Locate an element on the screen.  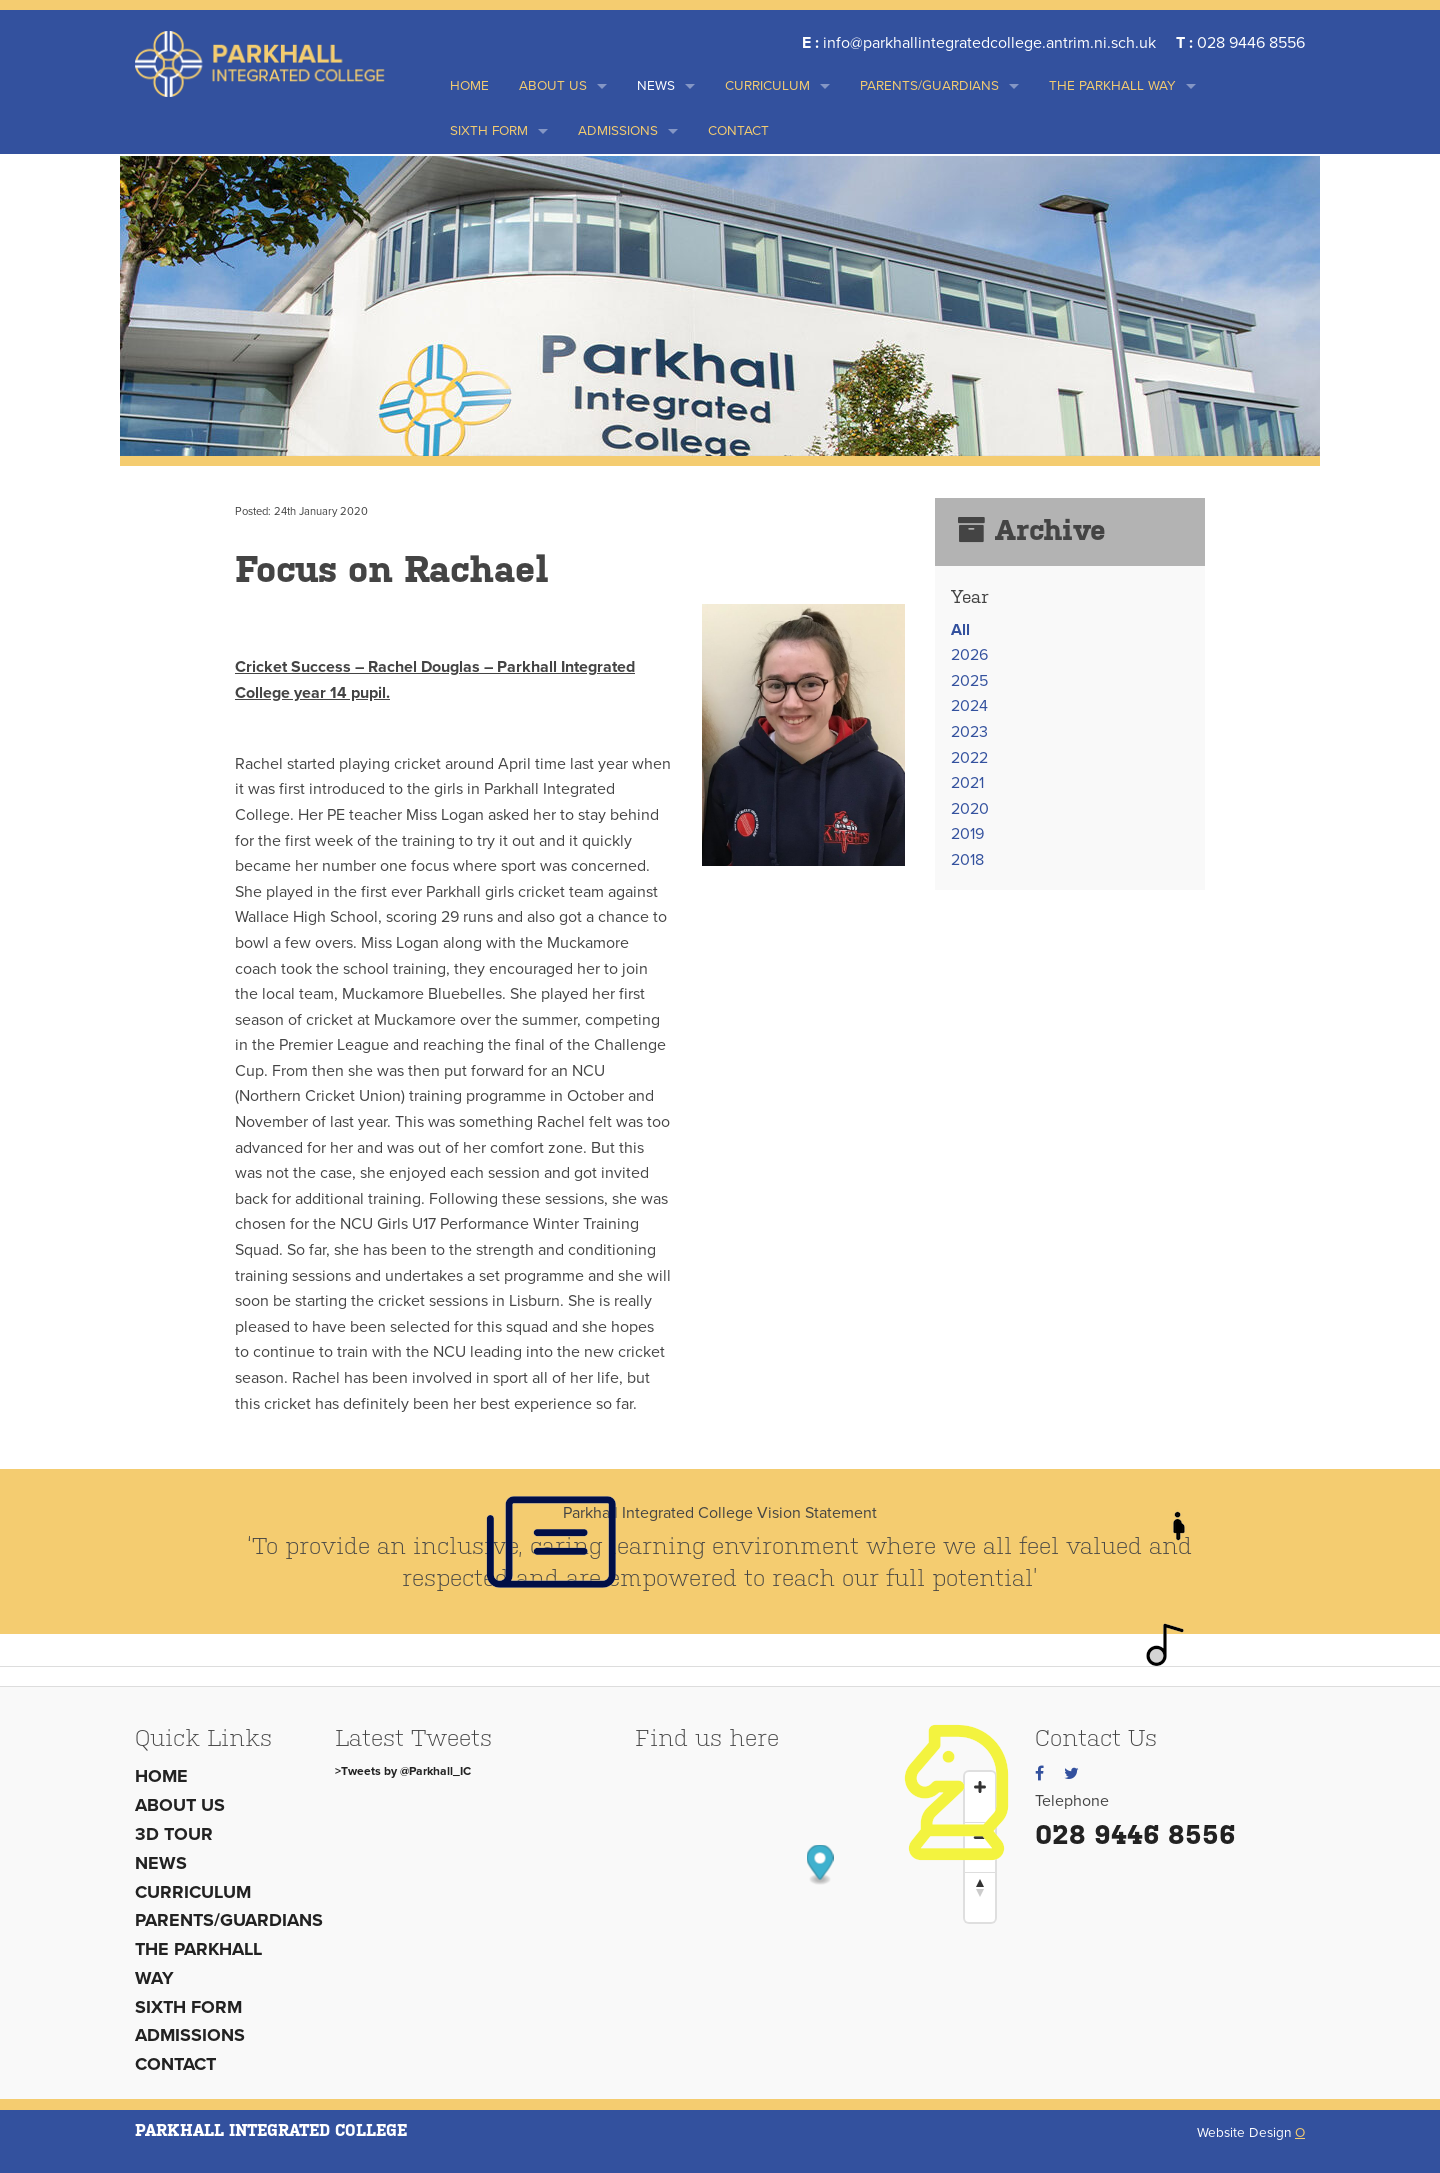
play chess or access chess game is located at coordinates (956, 1796).